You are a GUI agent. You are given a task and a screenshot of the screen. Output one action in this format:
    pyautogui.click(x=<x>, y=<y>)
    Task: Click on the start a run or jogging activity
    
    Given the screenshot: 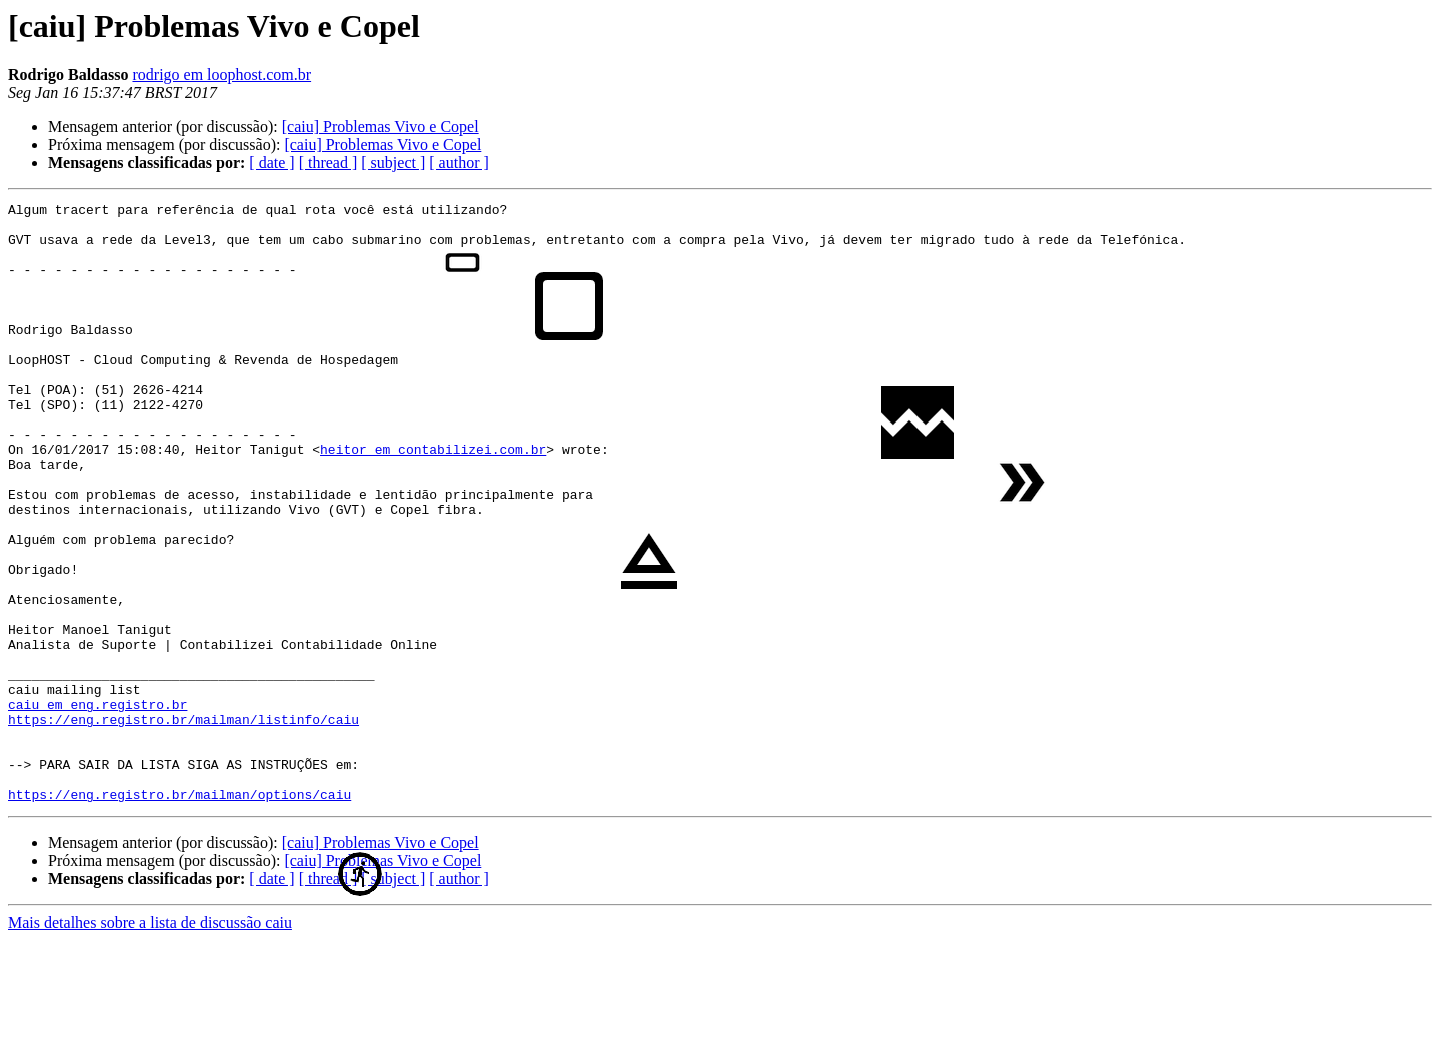 What is the action you would take?
    pyautogui.click(x=360, y=874)
    